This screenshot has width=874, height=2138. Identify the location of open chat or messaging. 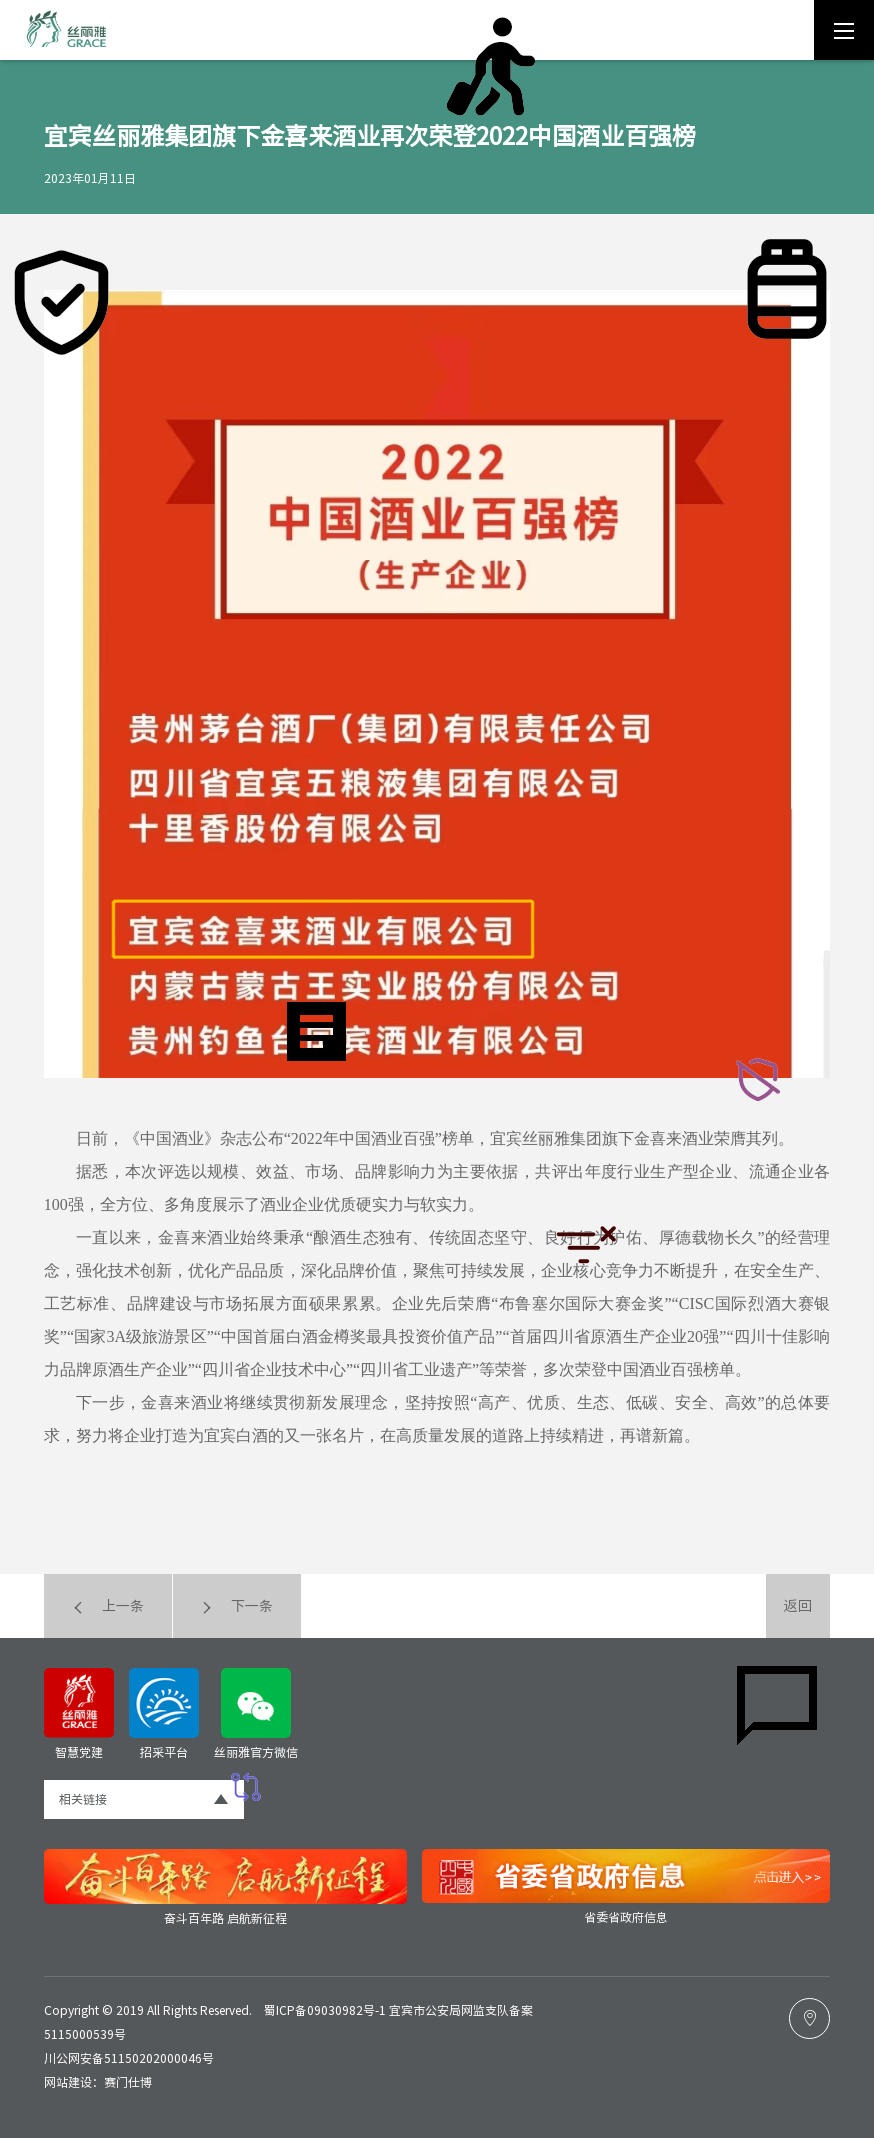
(777, 1706).